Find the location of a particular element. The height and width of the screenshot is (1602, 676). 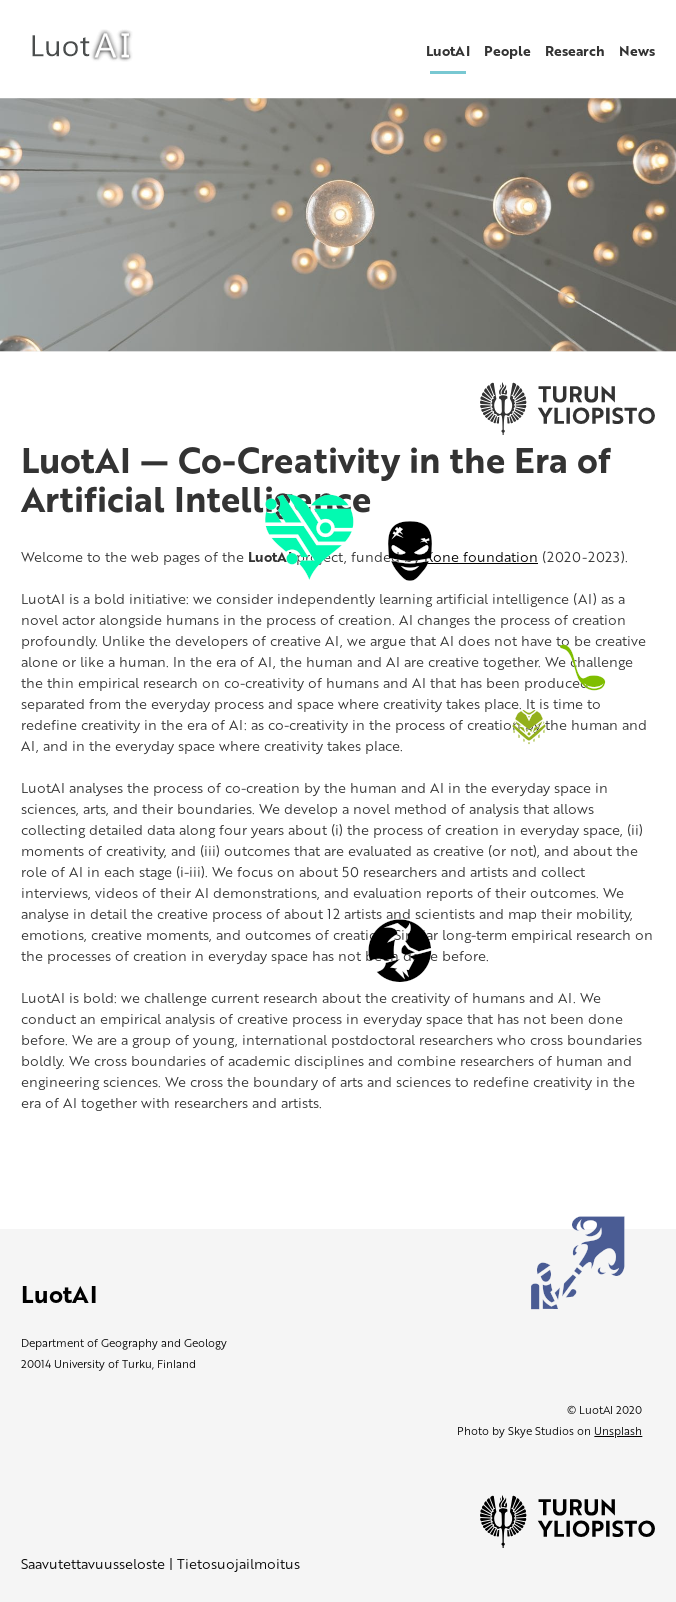

indicates AI or technology-assisted features is located at coordinates (309, 537).